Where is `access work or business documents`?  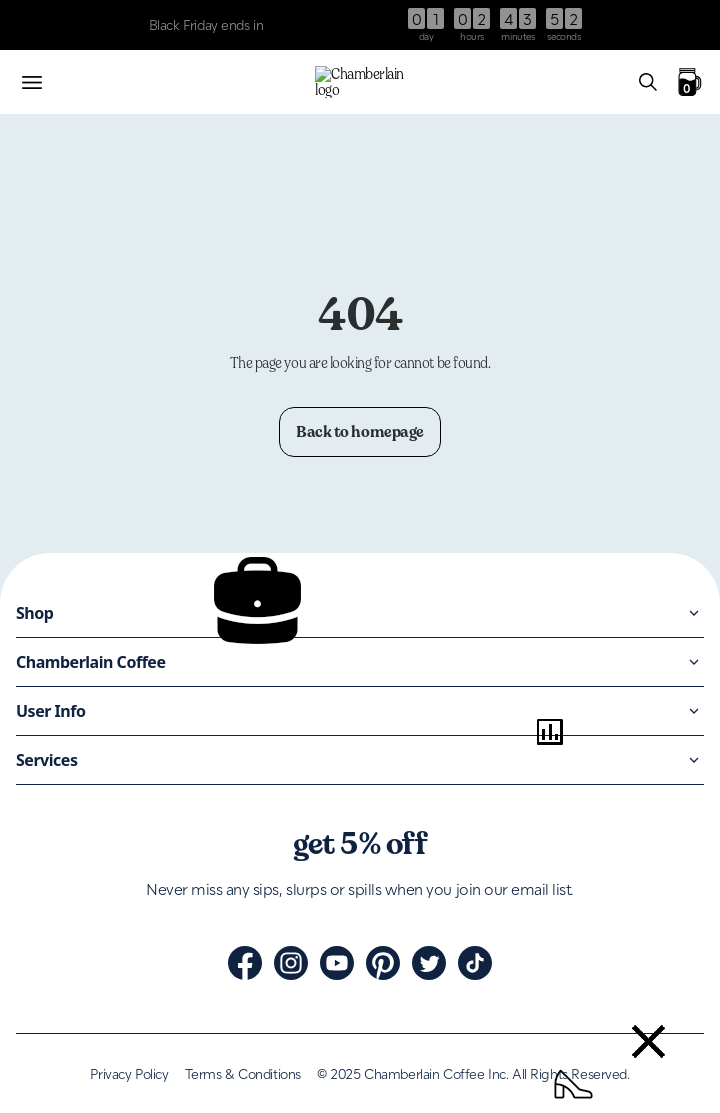
access work or business documents is located at coordinates (257, 600).